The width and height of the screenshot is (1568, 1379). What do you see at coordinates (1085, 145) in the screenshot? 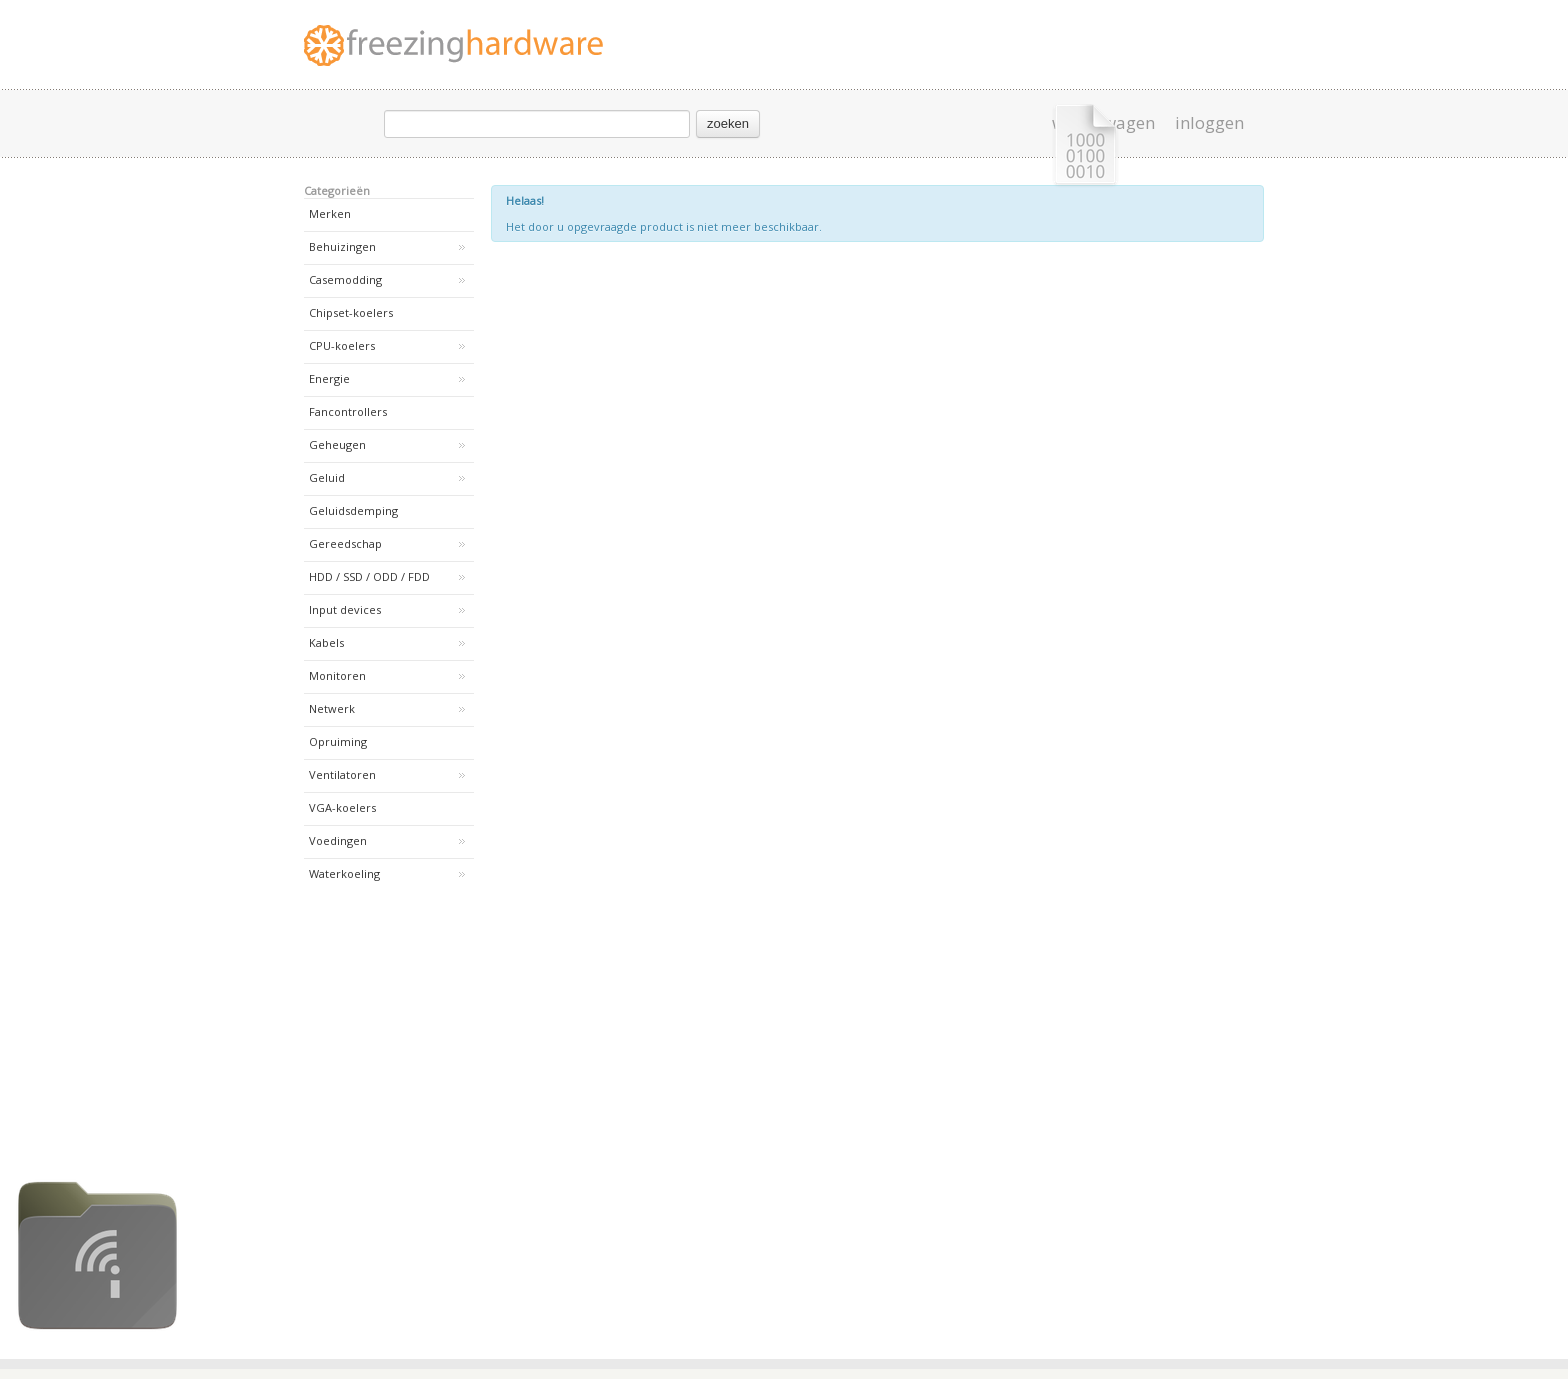
I see `generic binary or data file` at bounding box center [1085, 145].